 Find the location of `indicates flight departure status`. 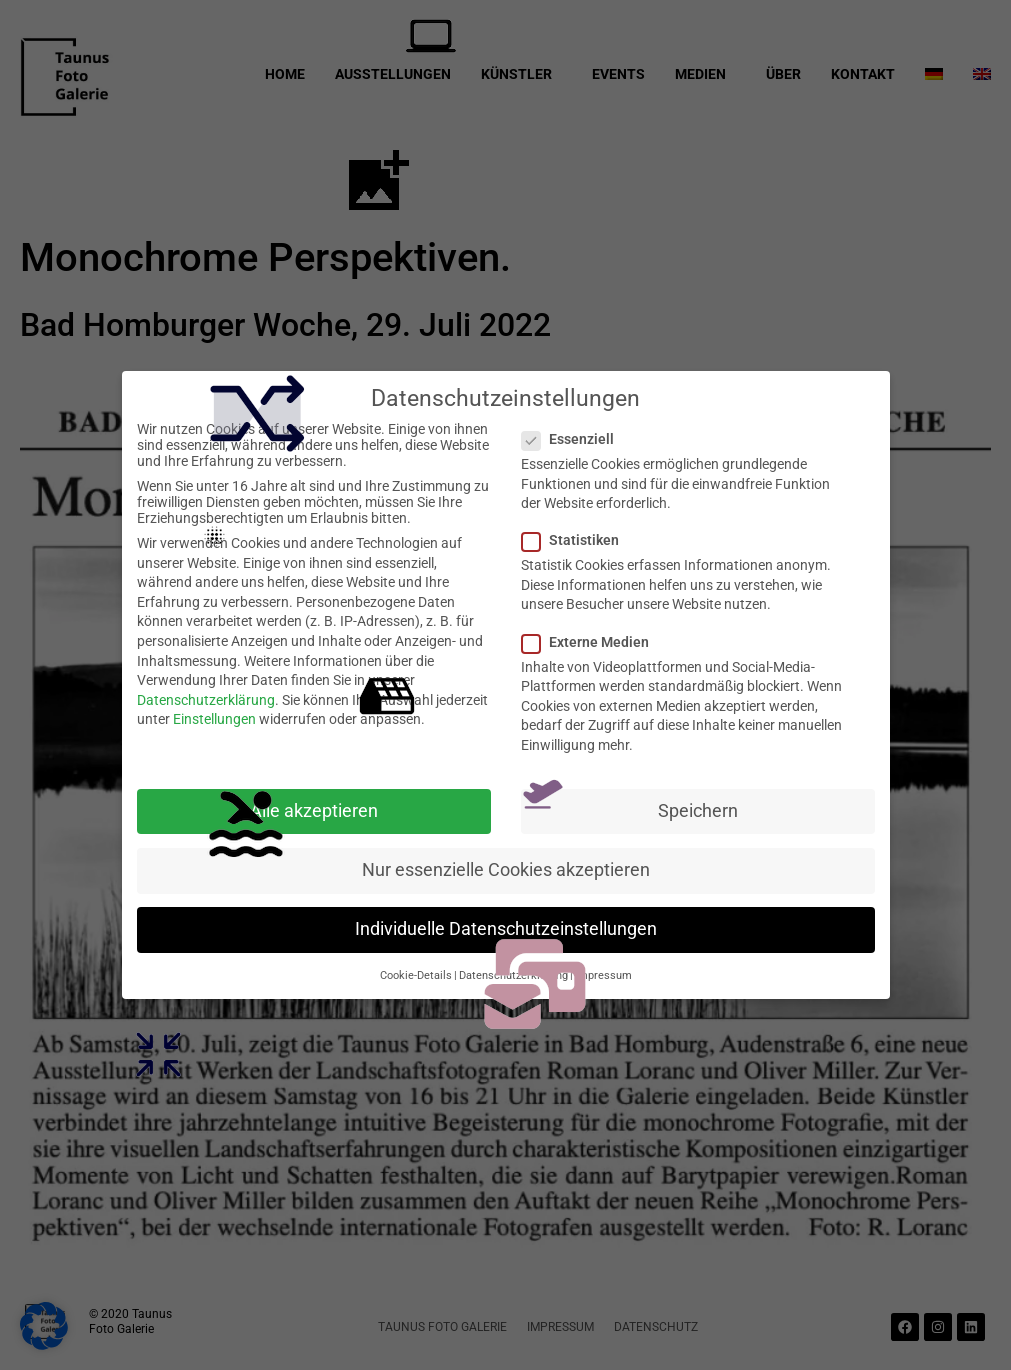

indicates flight departure status is located at coordinates (543, 793).